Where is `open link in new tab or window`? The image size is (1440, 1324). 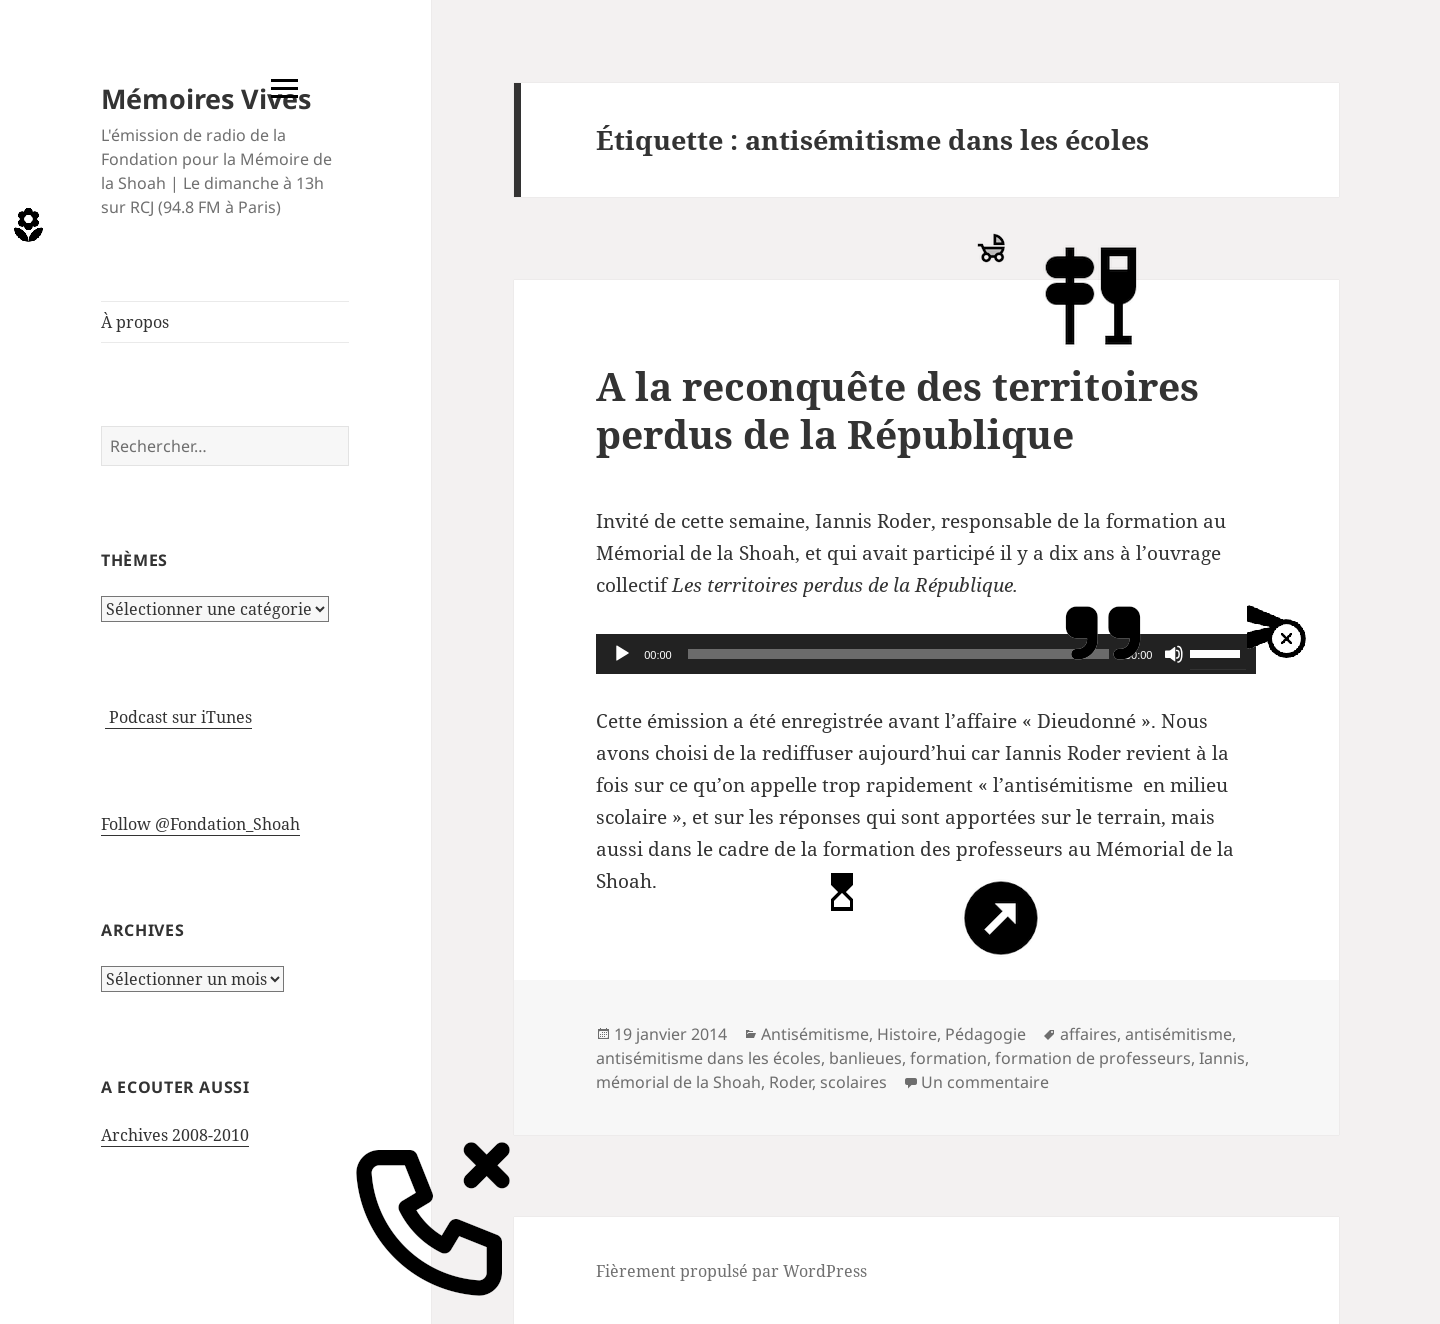
open link in new tab or window is located at coordinates (1001, 918).